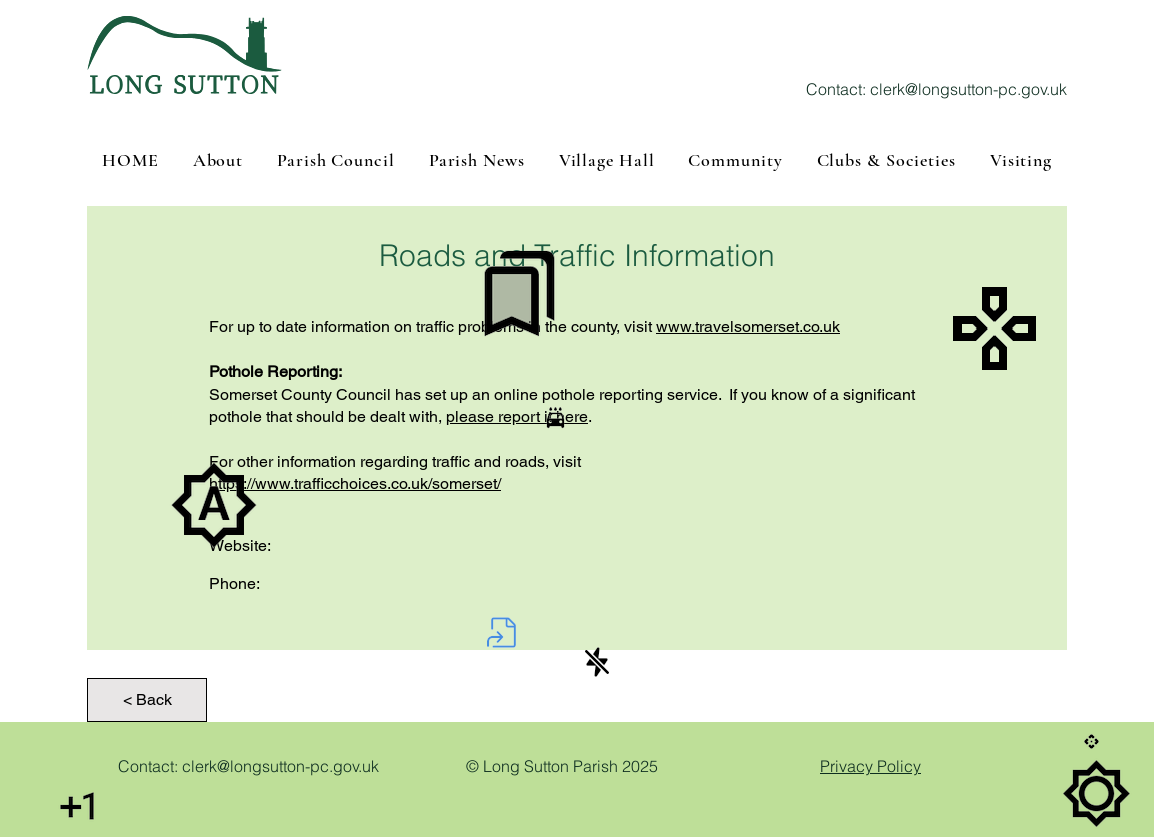 The image size is (1154, 837). I want to click on open a linked or referenced file, so click(503, 632).